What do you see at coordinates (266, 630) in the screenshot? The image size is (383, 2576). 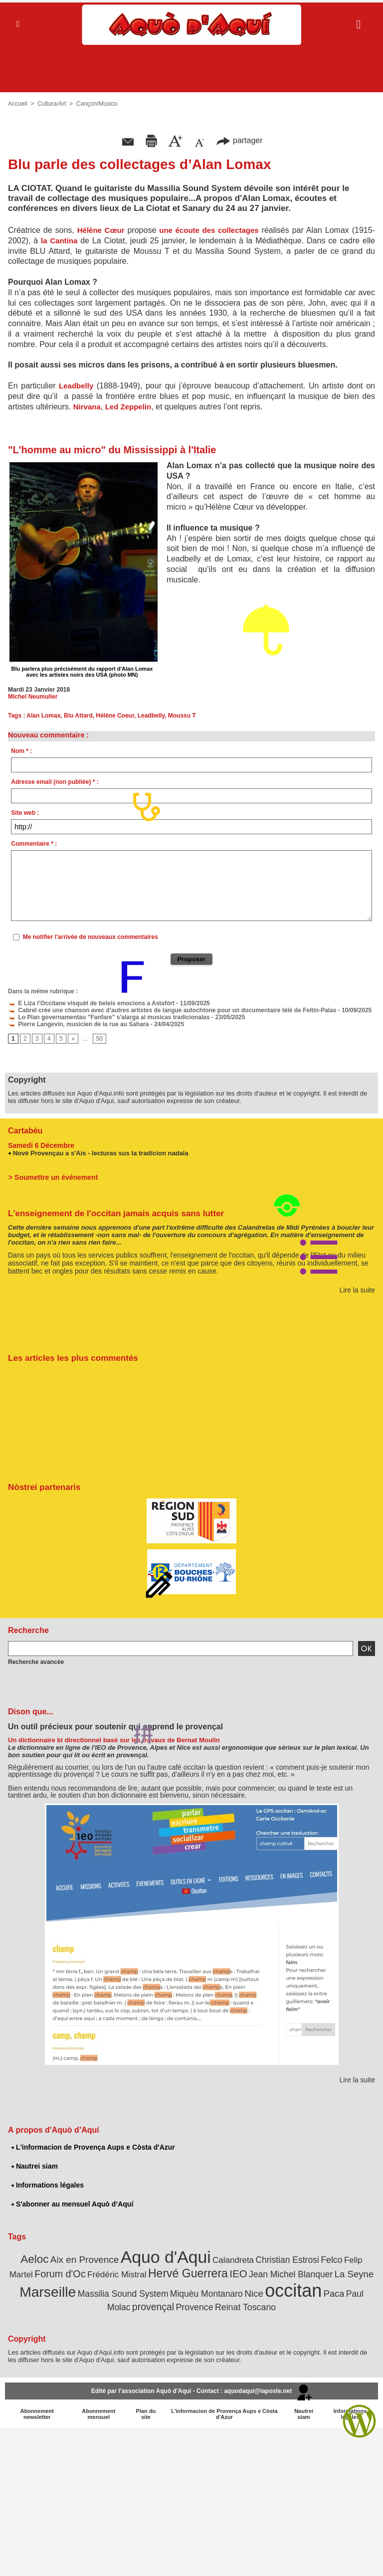 I see `view weather protection or rain forecast` at bounding box center [266, 630].